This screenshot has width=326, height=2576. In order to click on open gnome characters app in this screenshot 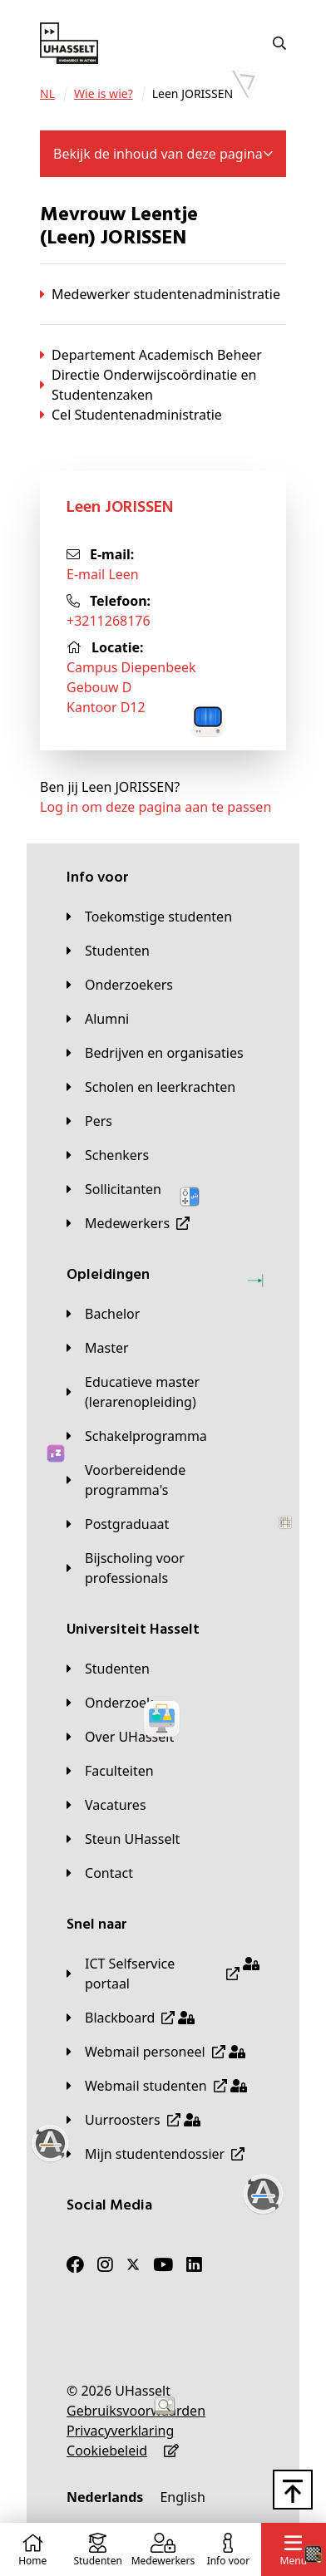, I will do `click(190, 1197)`.